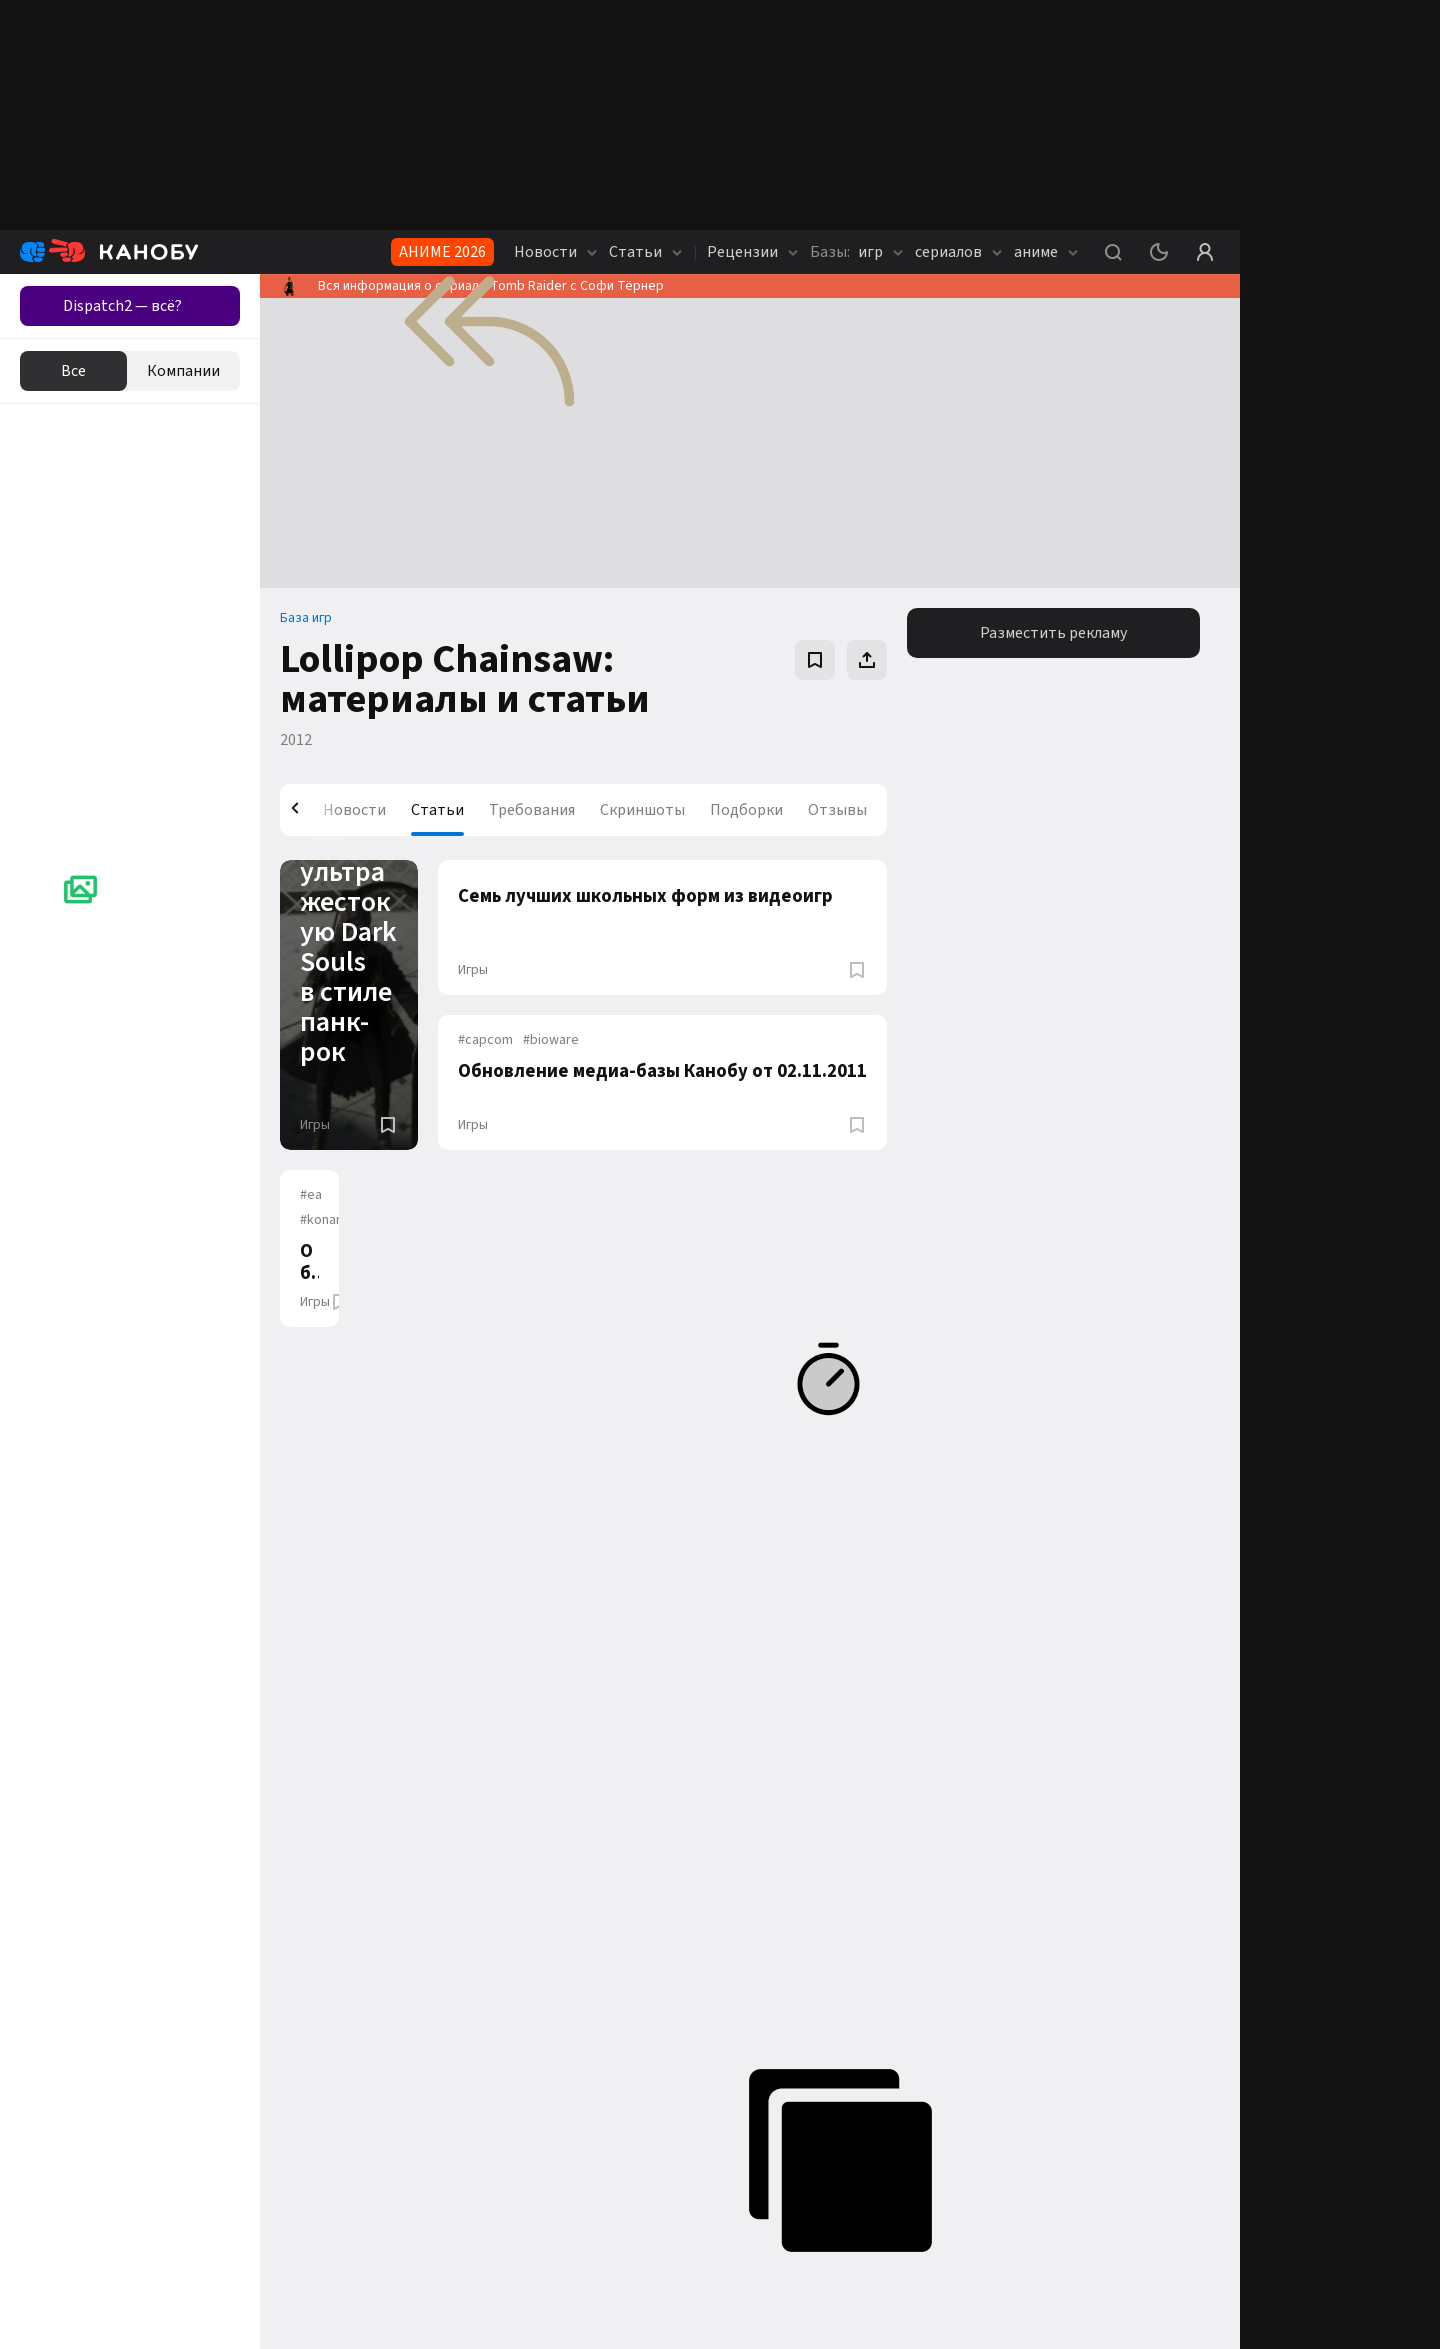 This screenshot has height=2349, width=1440. Describe the element at coordinates (80, 889) in the screenshot. I see `view photo gallery` at that location.